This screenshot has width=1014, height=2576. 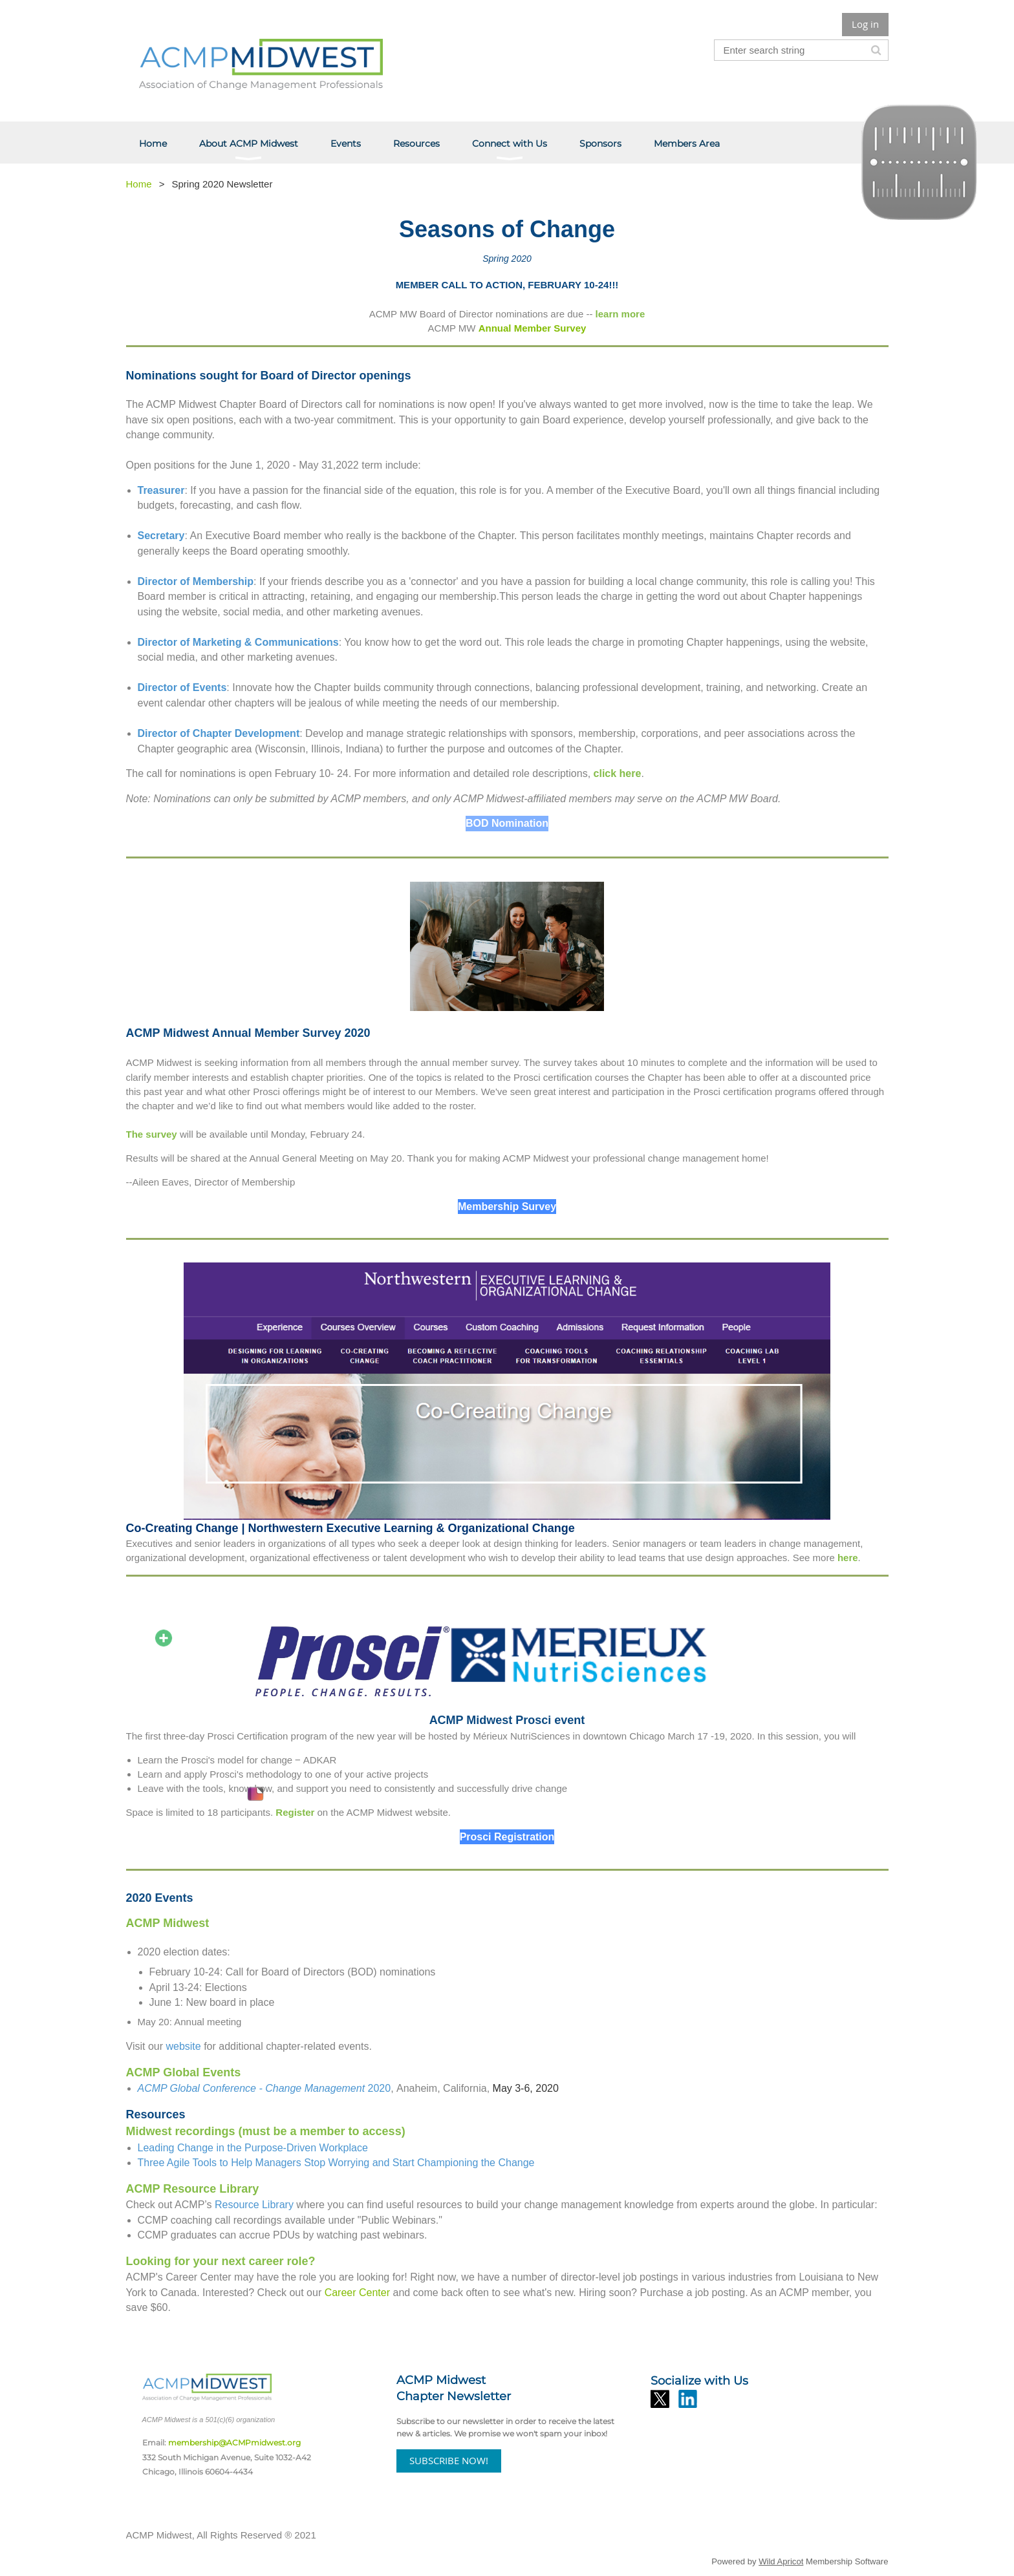 I want to click on change desktop wallpaper settings, so click(x=255, y=1794).